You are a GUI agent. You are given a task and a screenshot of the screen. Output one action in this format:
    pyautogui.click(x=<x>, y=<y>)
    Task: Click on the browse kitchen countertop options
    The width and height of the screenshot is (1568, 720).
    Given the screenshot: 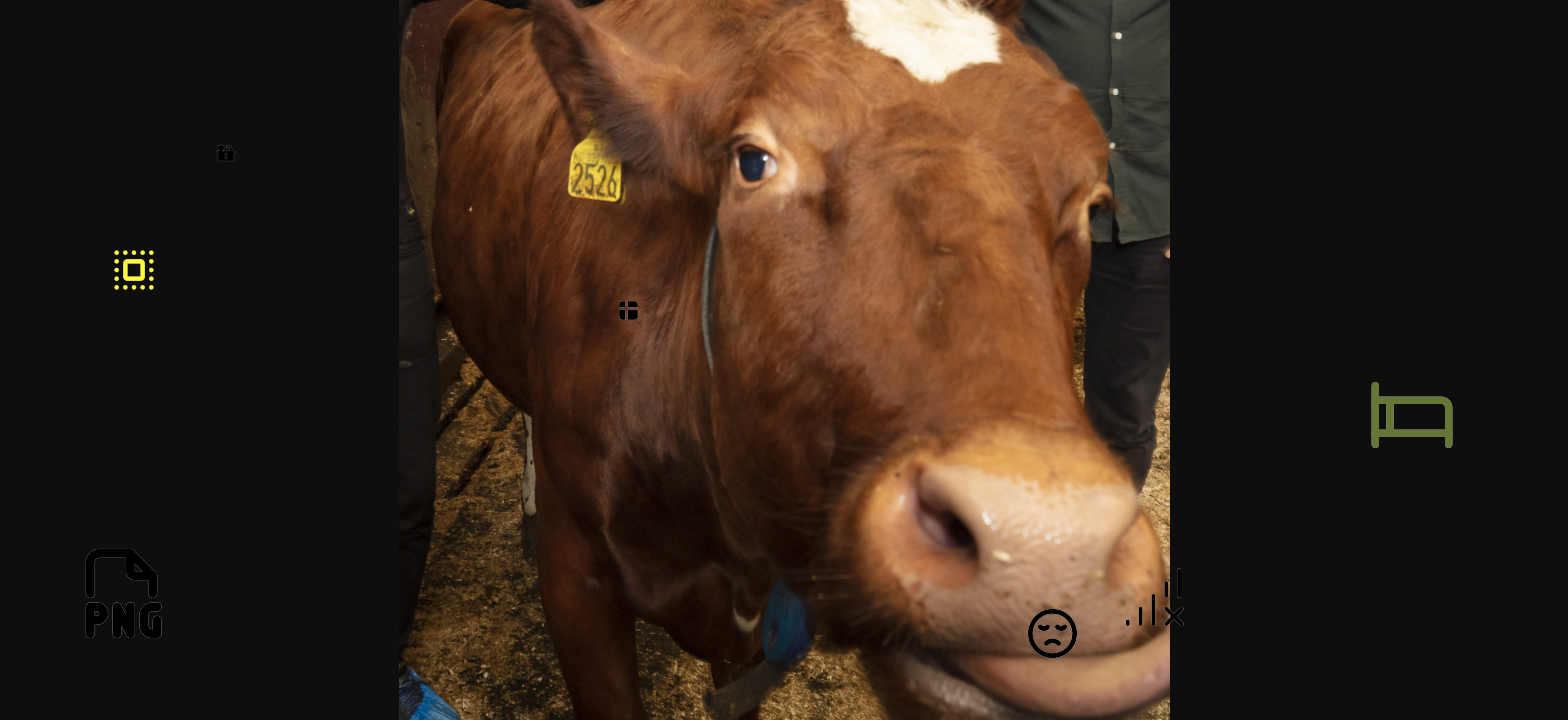 What is the action you would take?
    pyautogui.click(x=226, y=153)
    